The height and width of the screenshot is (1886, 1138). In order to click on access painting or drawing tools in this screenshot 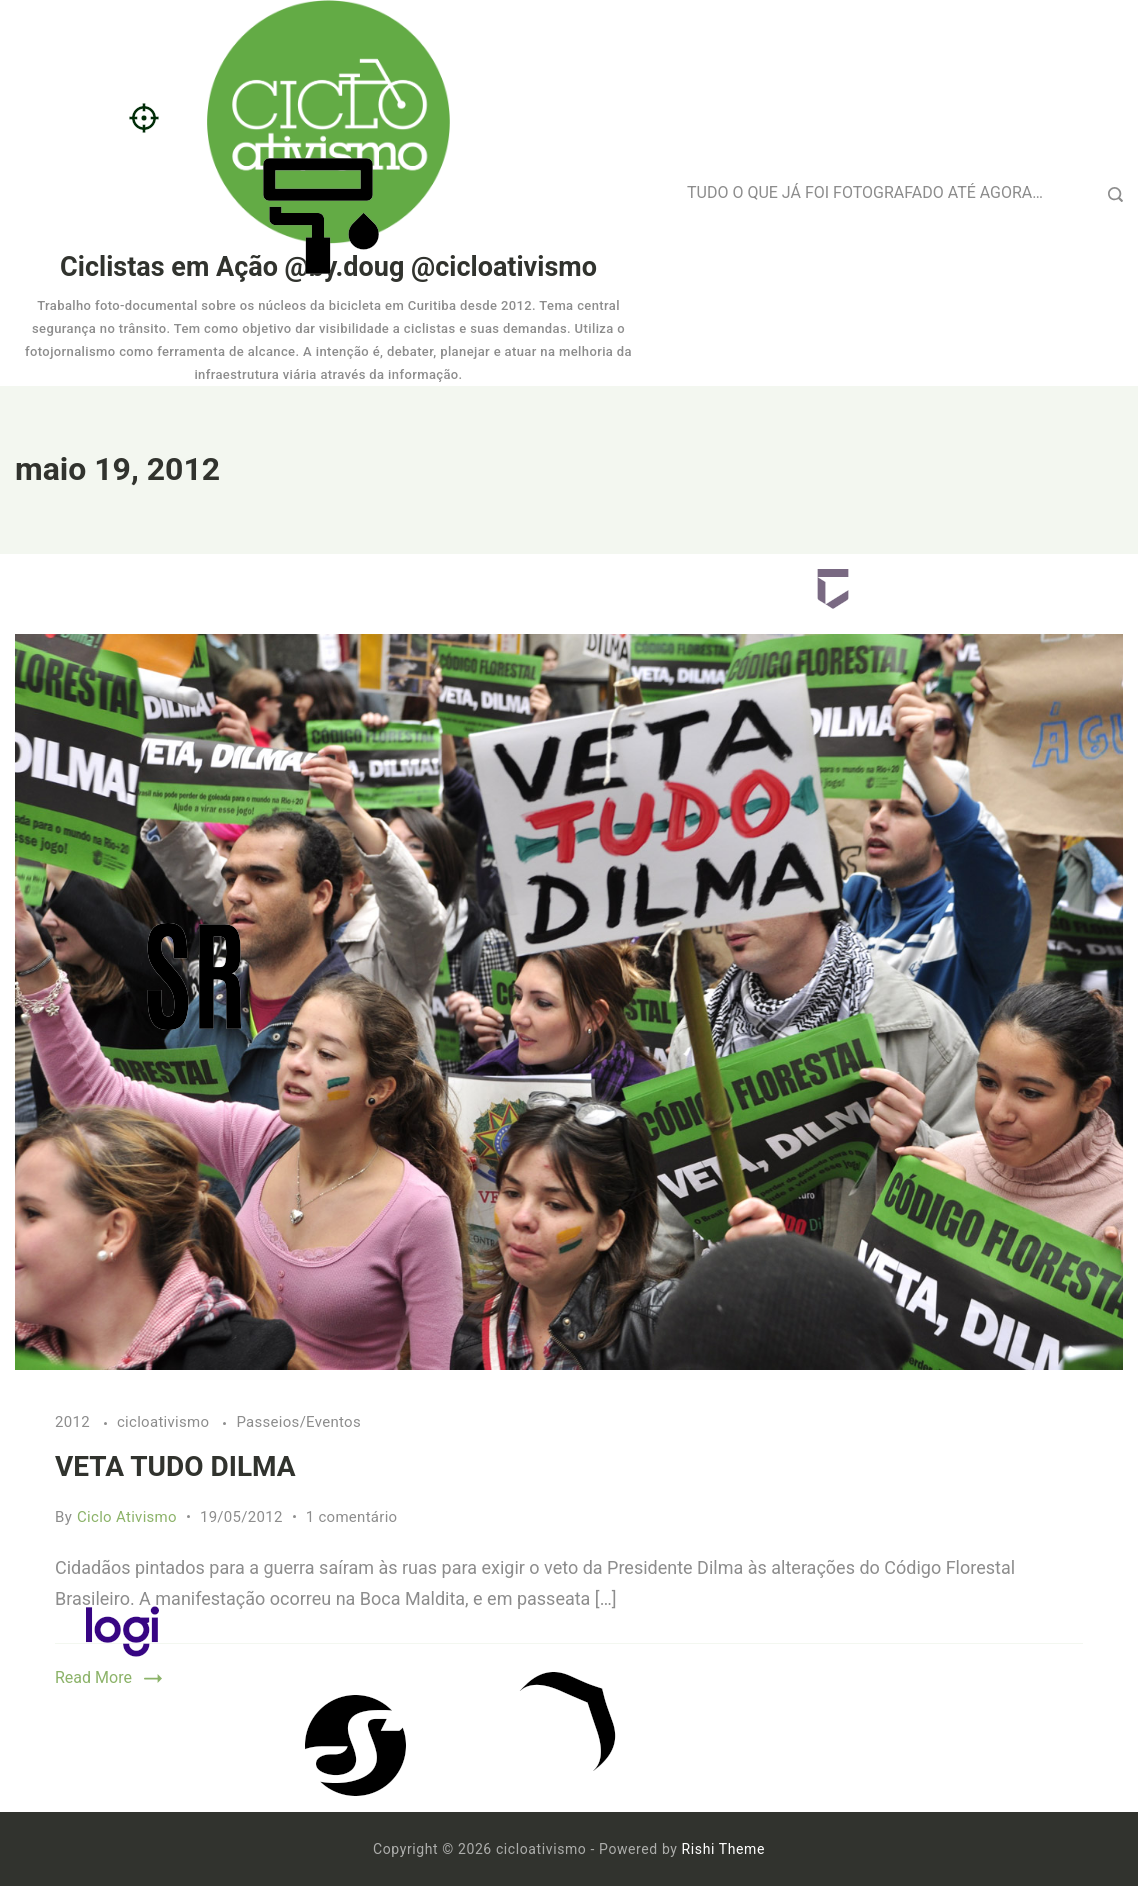, I will do `click(318, 213)`.